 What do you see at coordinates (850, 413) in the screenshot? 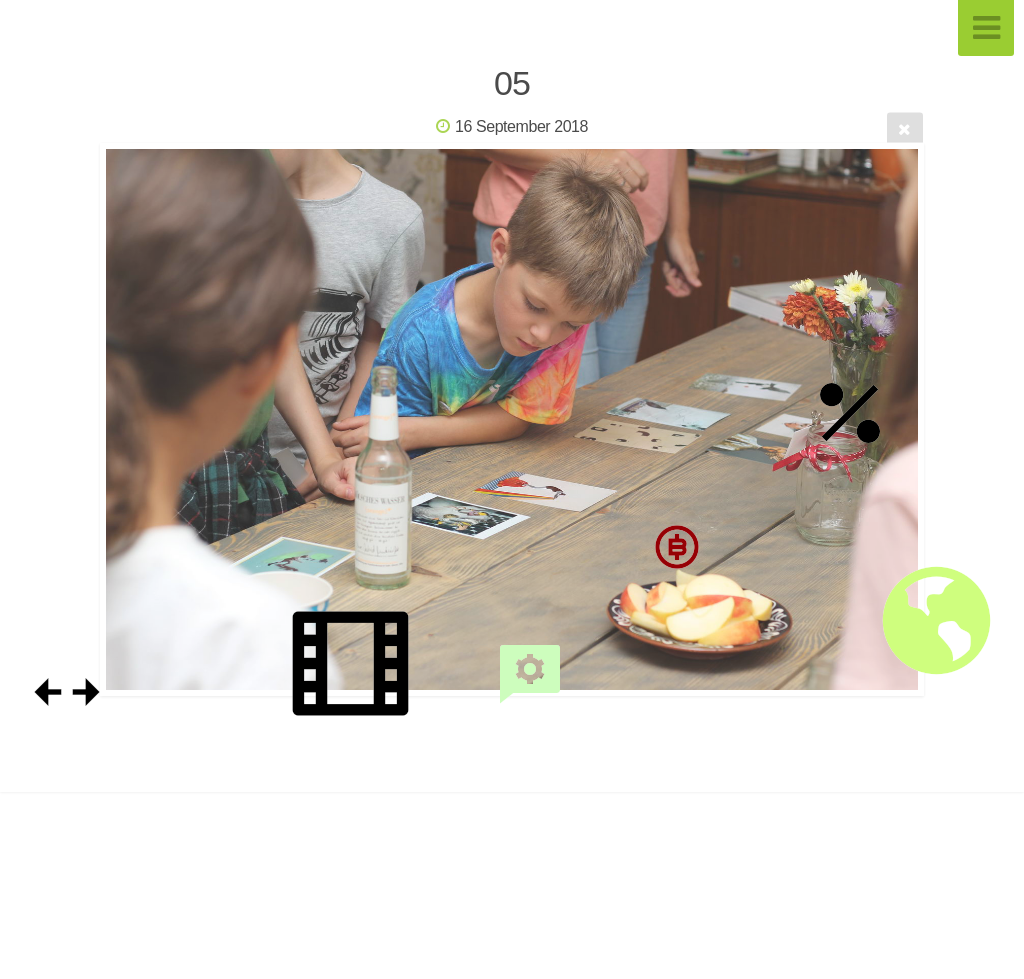
I see `view discount or promotional offer` at bounding box center [850, 413].